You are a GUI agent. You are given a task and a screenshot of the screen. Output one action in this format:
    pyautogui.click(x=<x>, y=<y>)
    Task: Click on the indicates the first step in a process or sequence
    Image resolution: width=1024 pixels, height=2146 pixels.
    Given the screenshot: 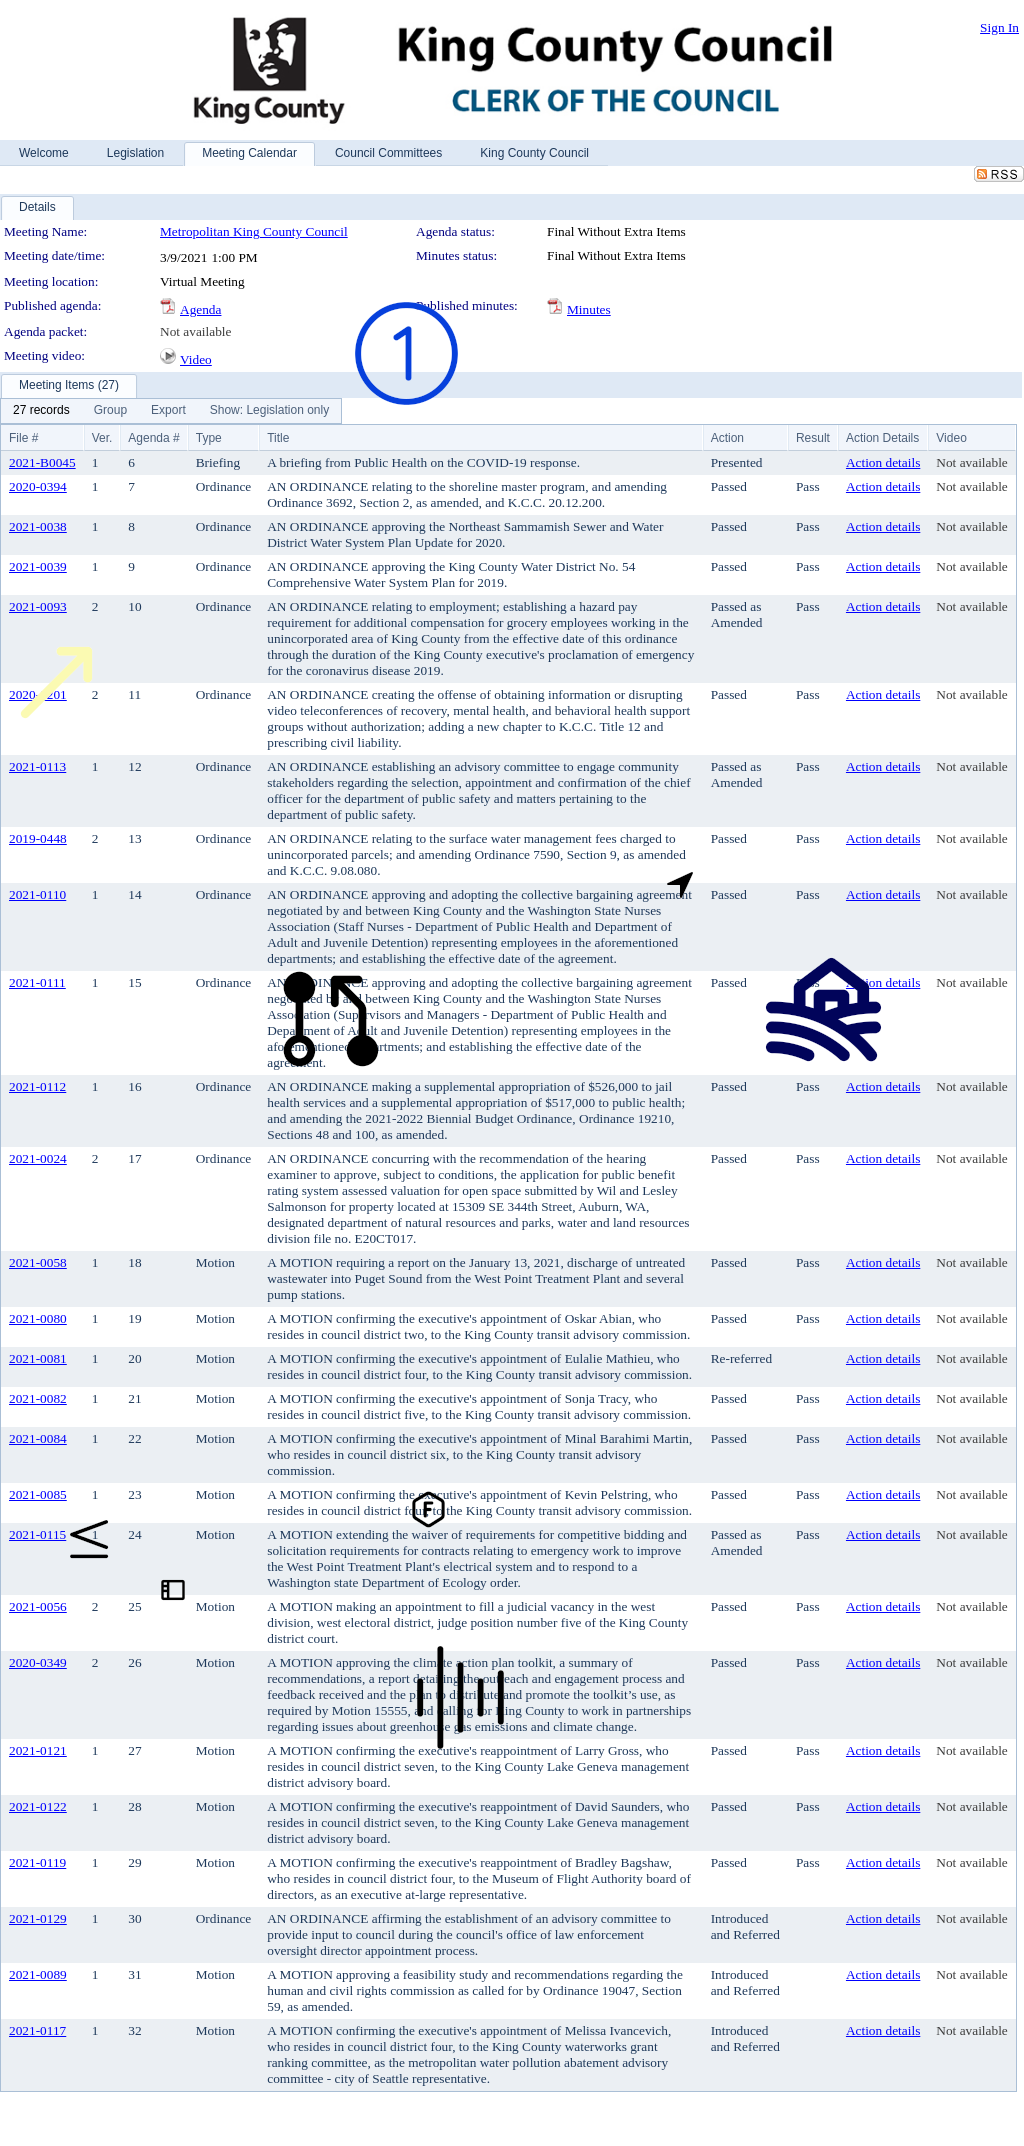 What is the action you would take?
    pyautogui.click(x=406, y=353)
    